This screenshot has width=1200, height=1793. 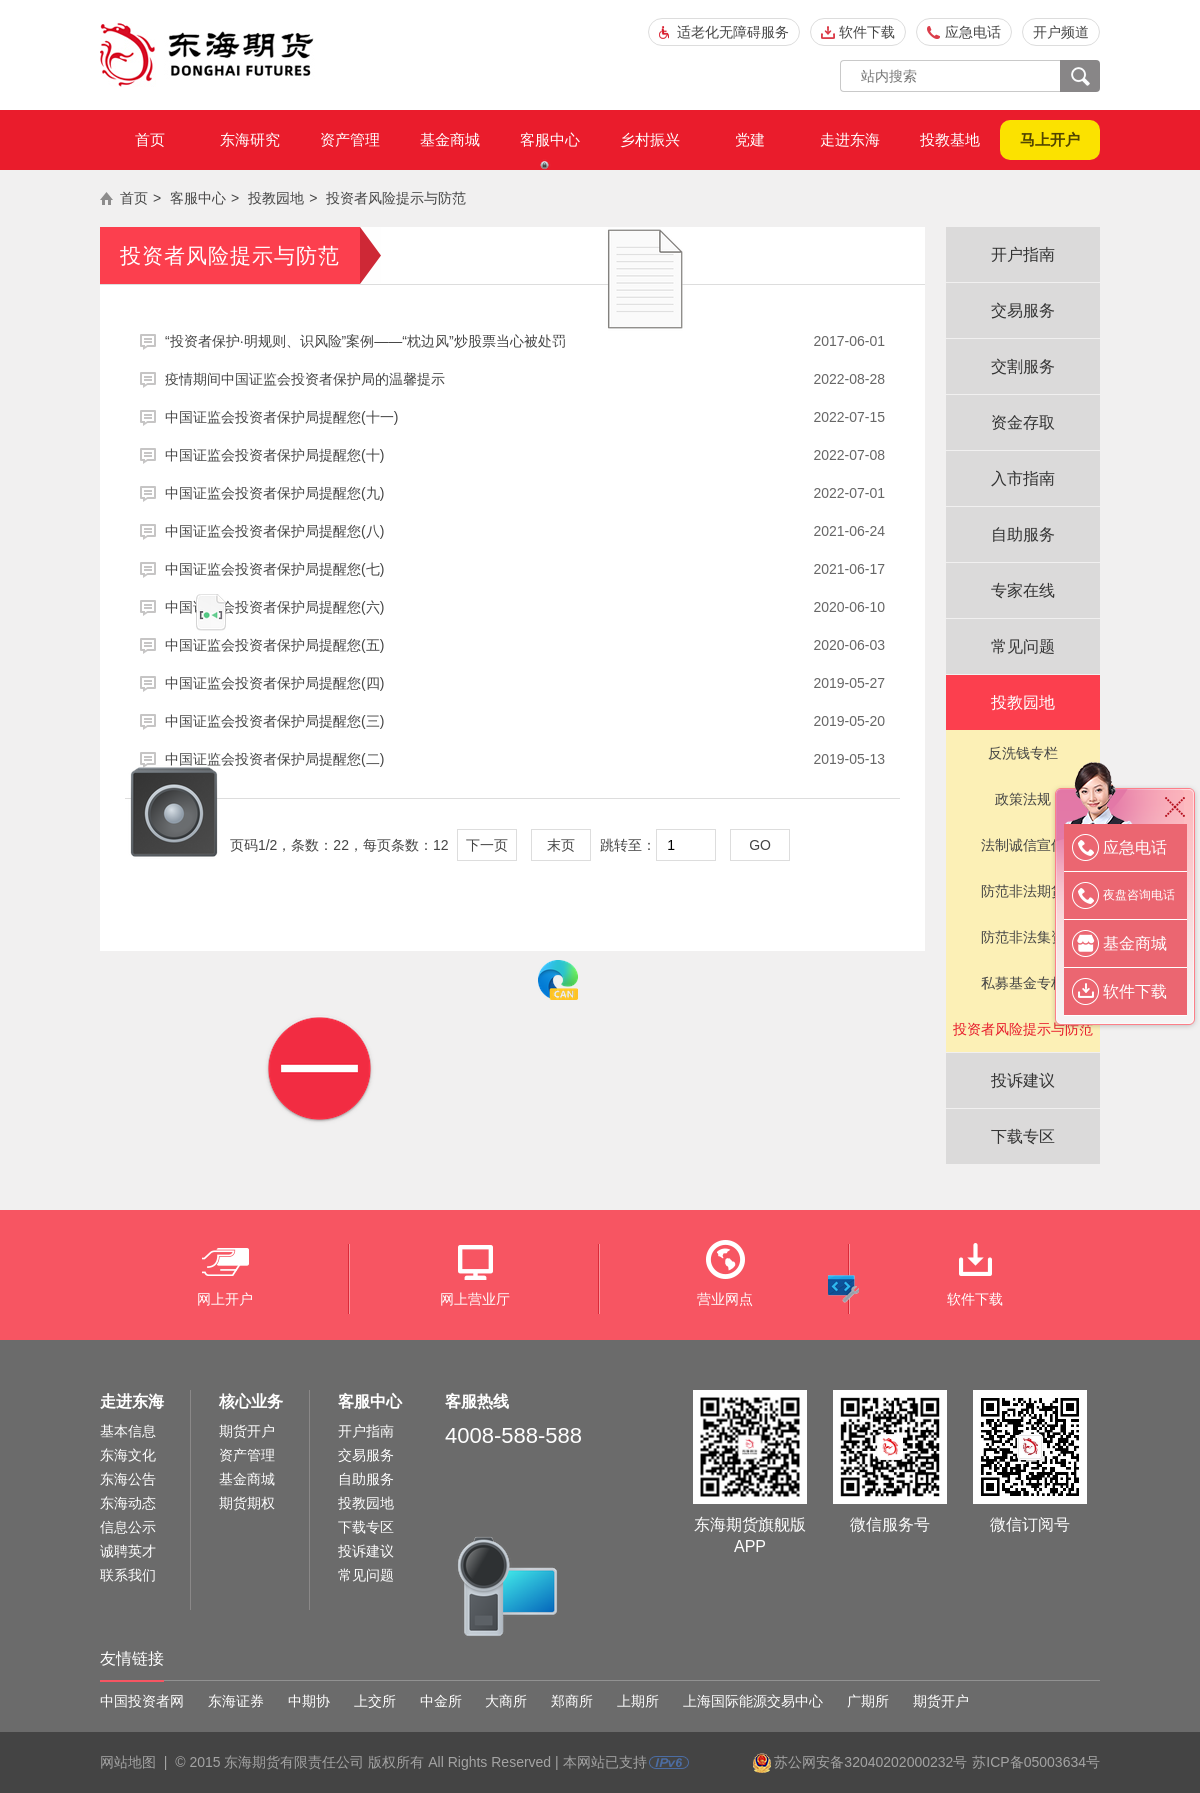 I want to click on indicates an error or critical issue has occurred, so click(x=319, y=1068).